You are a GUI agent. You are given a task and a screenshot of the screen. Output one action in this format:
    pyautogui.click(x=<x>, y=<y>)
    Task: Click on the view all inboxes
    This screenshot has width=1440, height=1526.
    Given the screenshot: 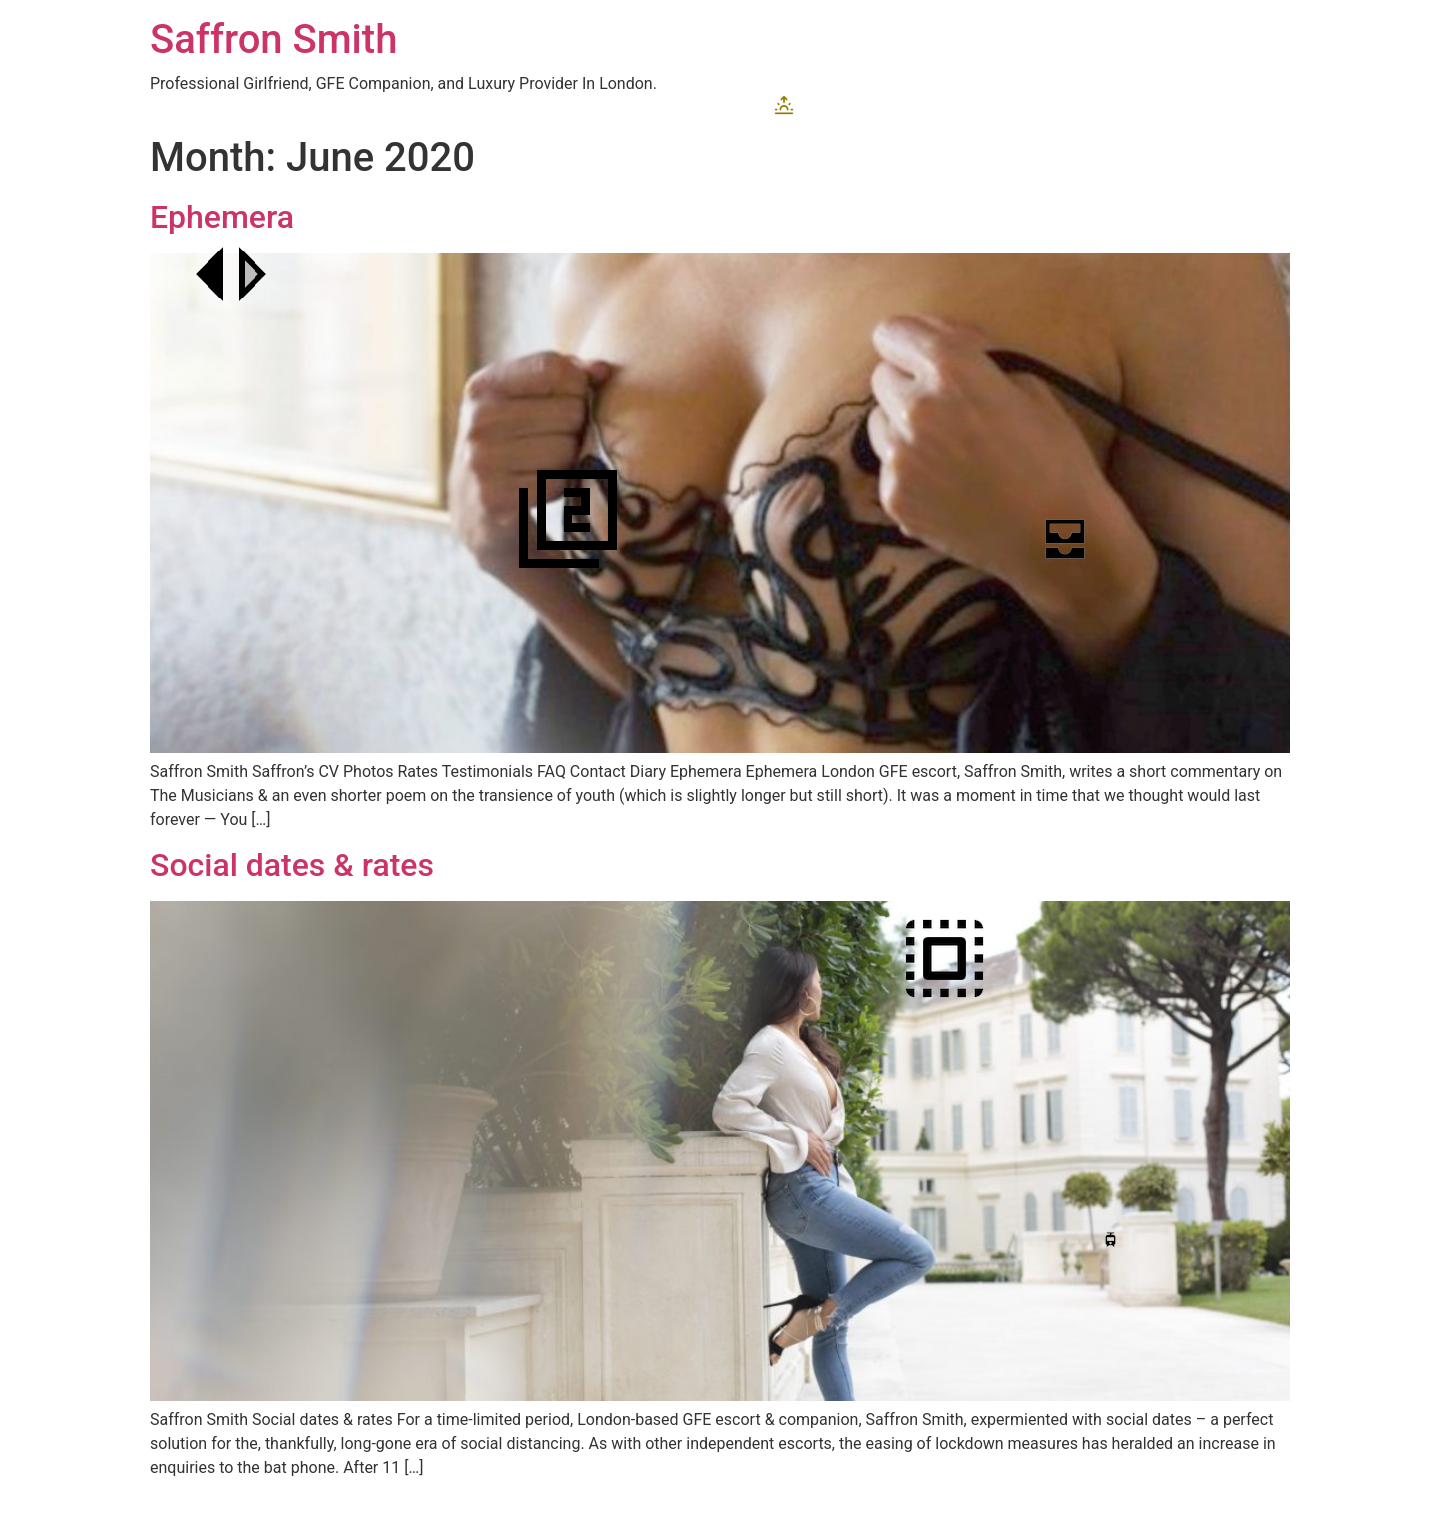 What is the action you would take?
    pyautogui.click(x=1065, y=539)
    